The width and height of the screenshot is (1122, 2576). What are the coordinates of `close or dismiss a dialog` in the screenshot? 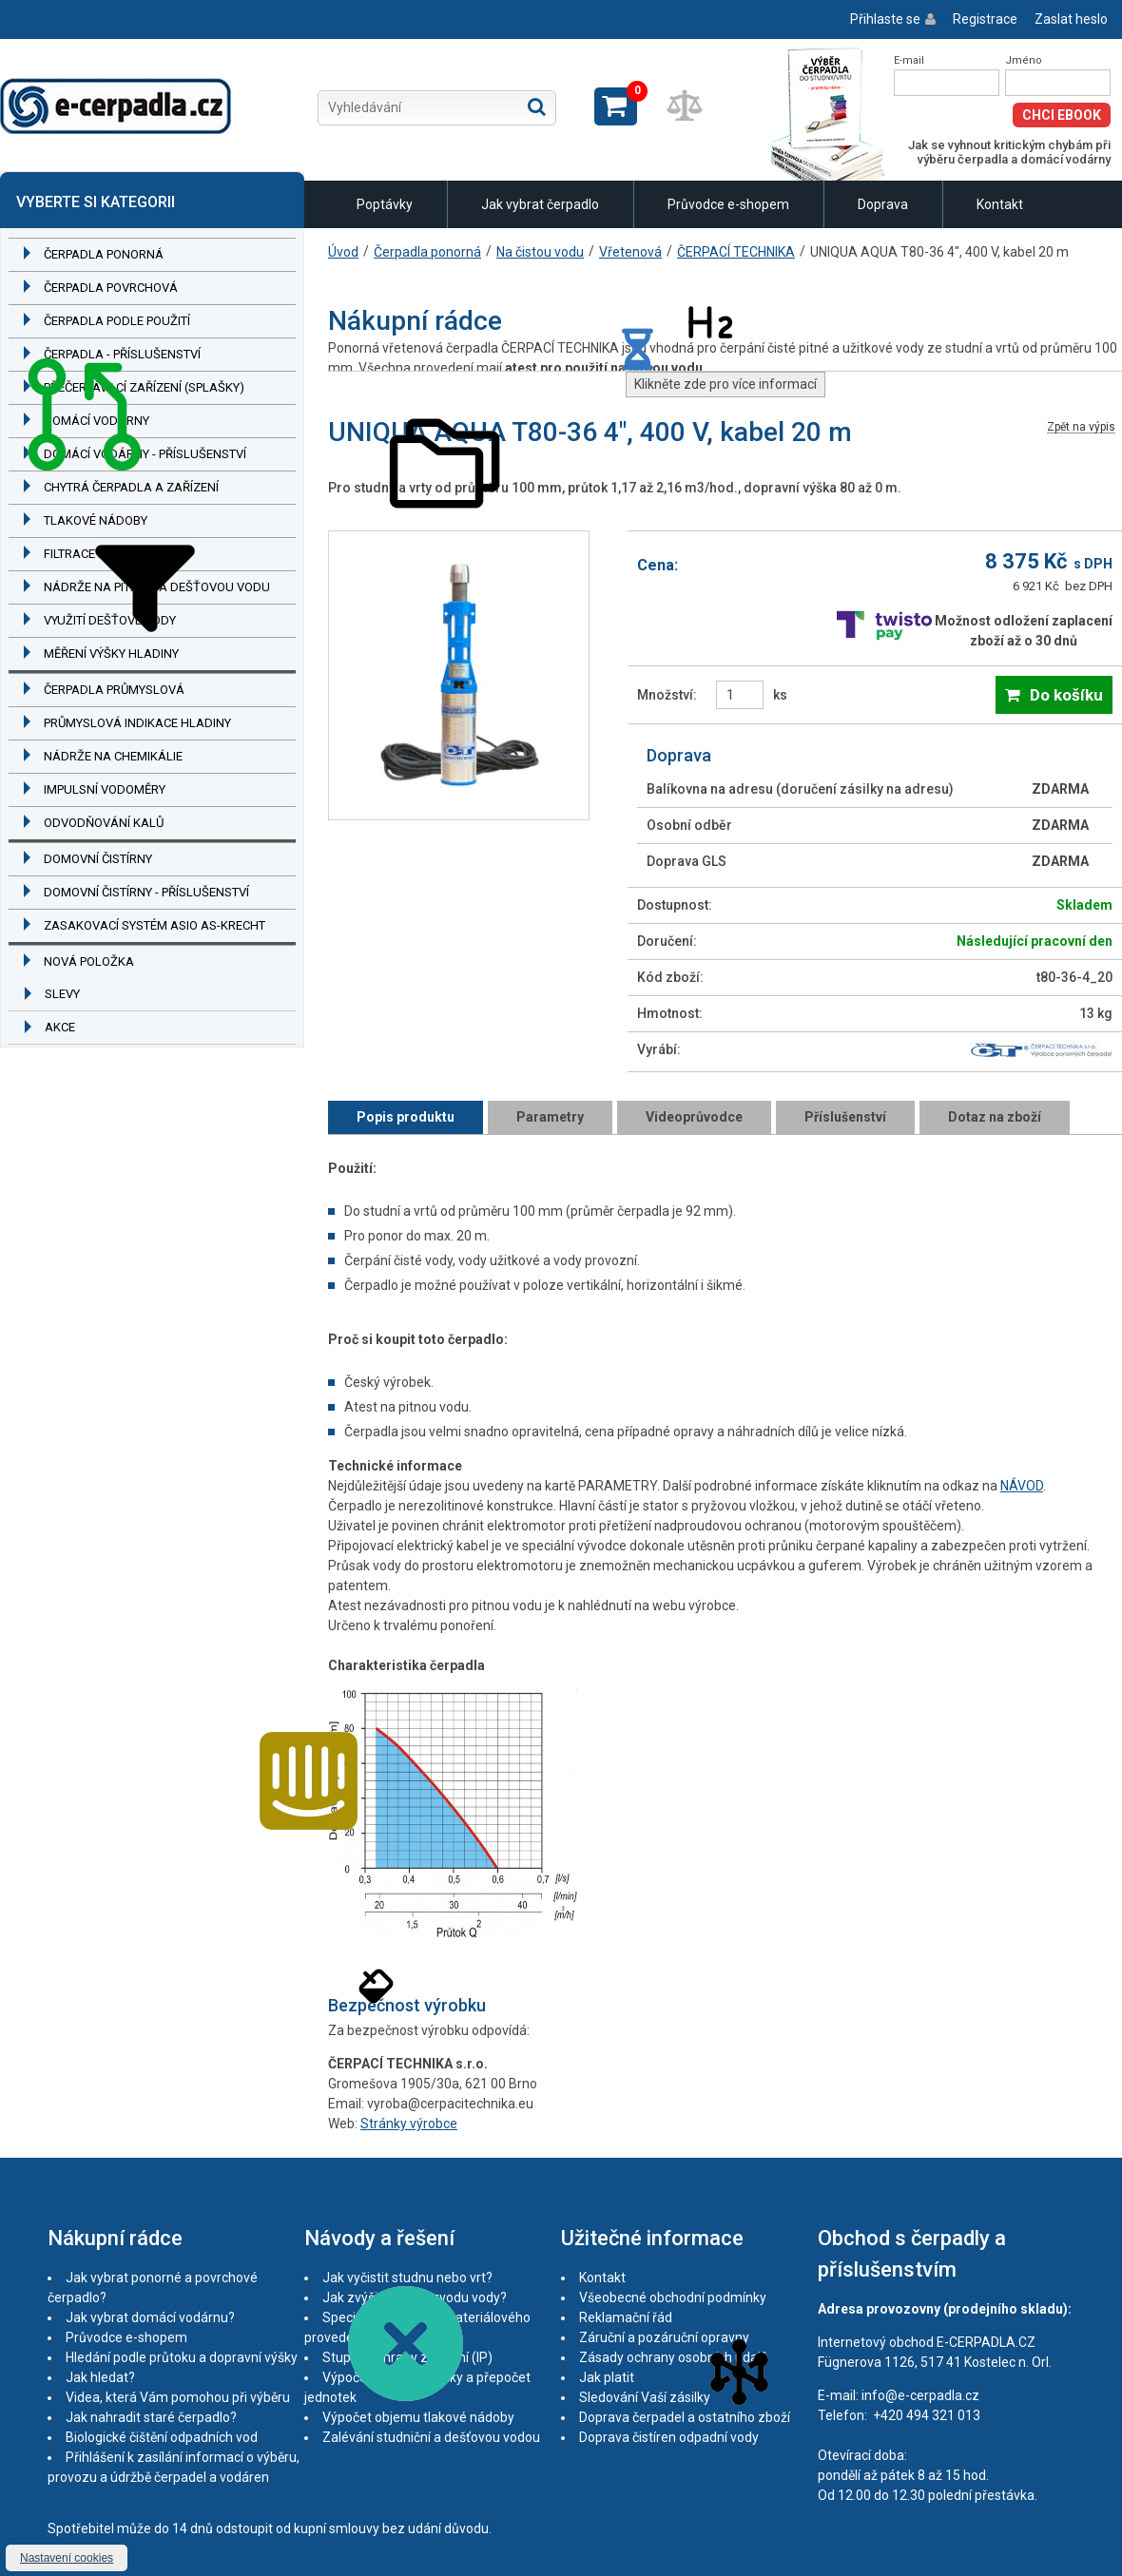 It's located at (405, 2343).